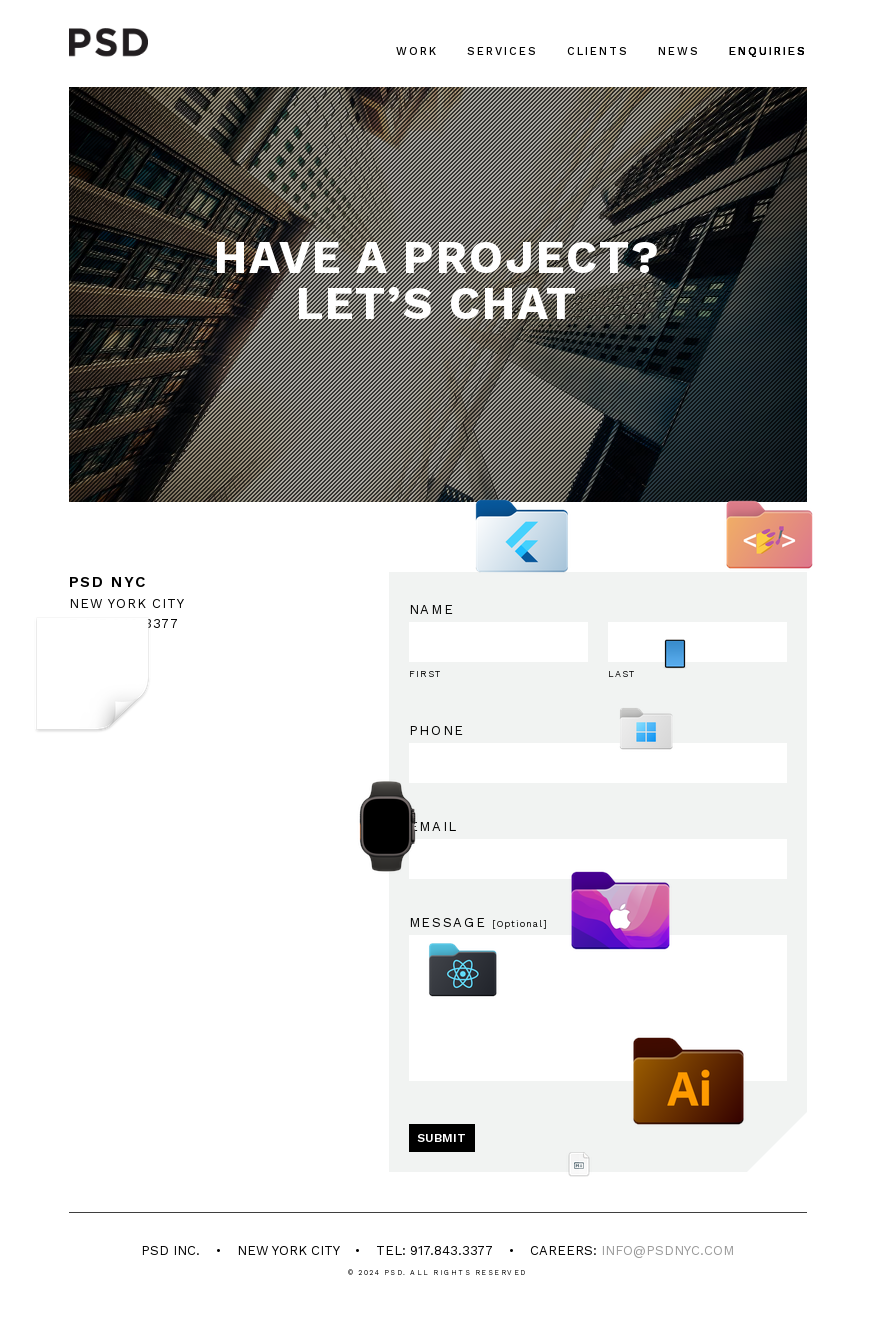 This screenshot has width=875, height=1327. Describe the element at coordinates (521, 538) in the screenshot. I see `open flutter project folder` at that location.